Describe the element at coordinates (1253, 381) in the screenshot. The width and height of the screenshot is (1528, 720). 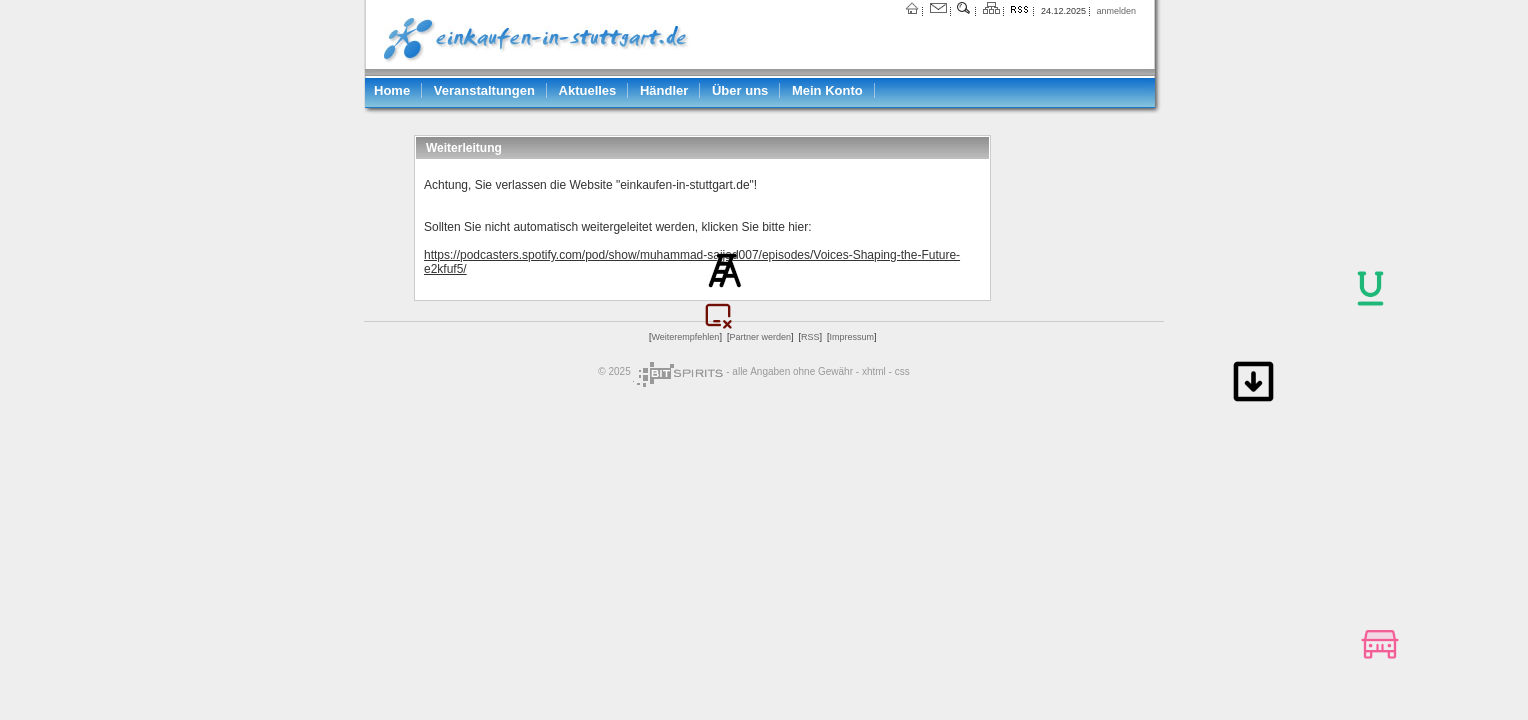
I see `download file or content` at that location.